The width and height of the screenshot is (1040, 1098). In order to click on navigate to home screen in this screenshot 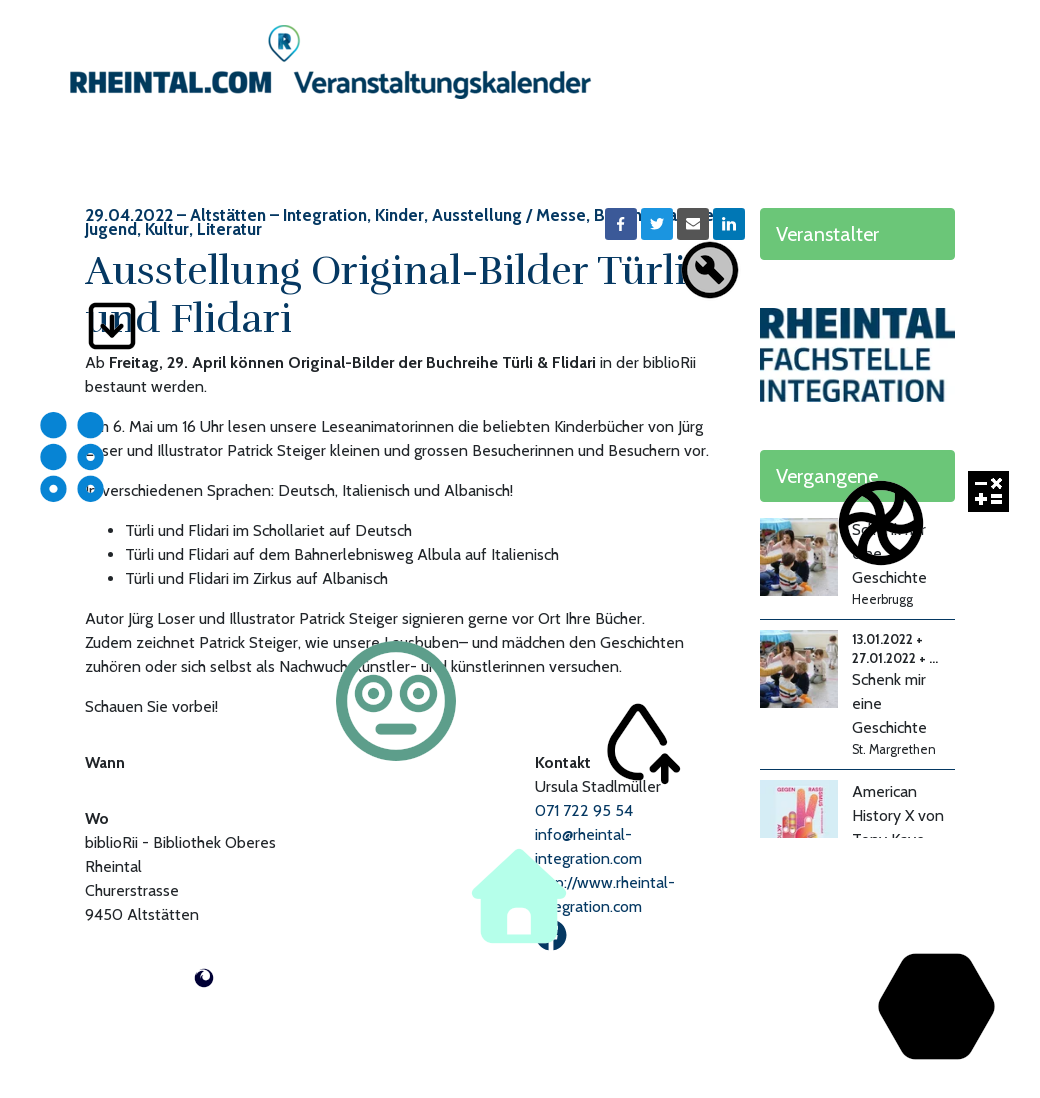, I will do `click(519, 896)`.